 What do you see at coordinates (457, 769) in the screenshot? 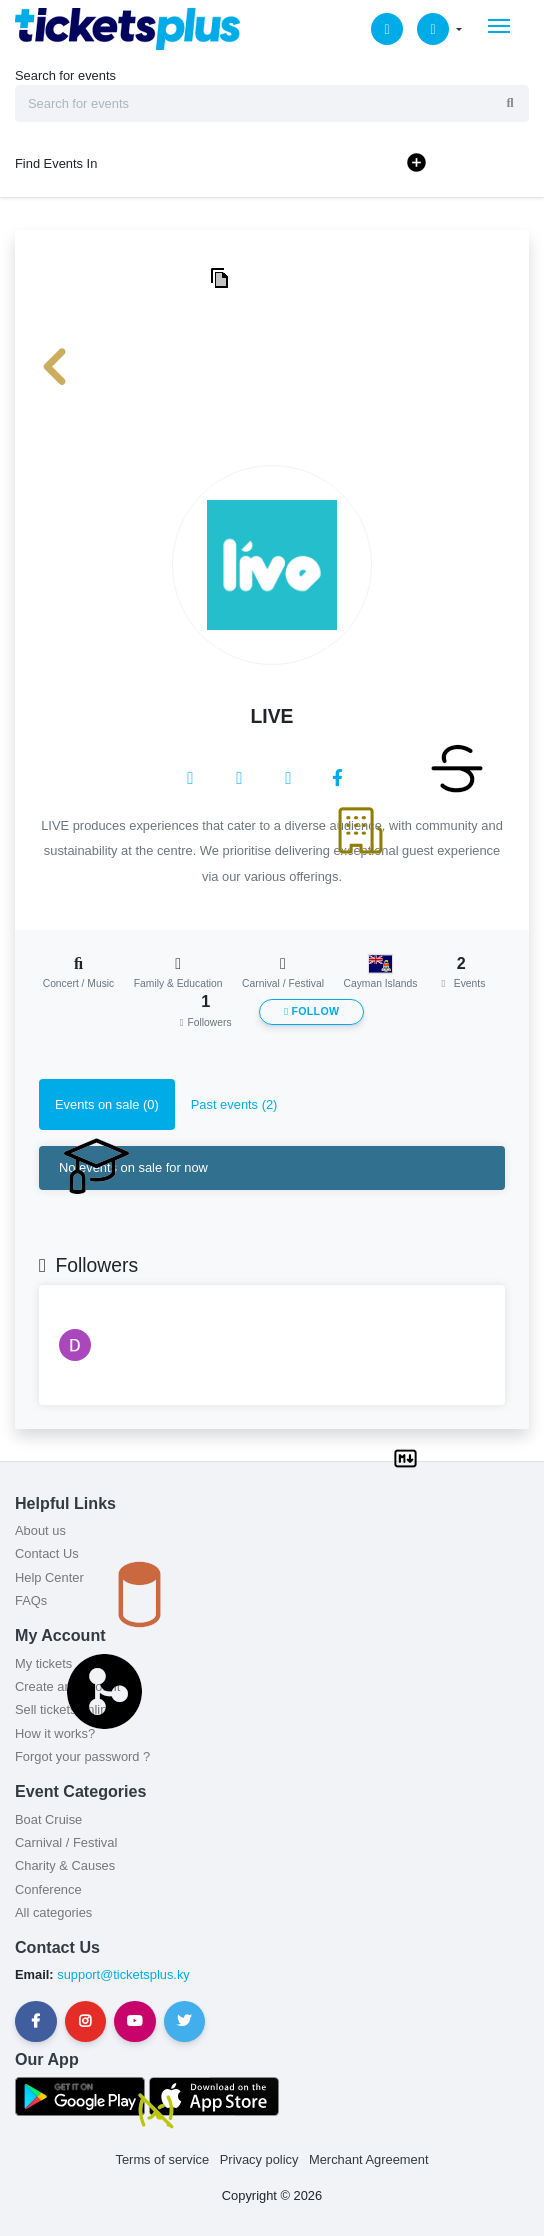
I see `apply strikethrough formatting to selected text` at bounding box center [457, 769].